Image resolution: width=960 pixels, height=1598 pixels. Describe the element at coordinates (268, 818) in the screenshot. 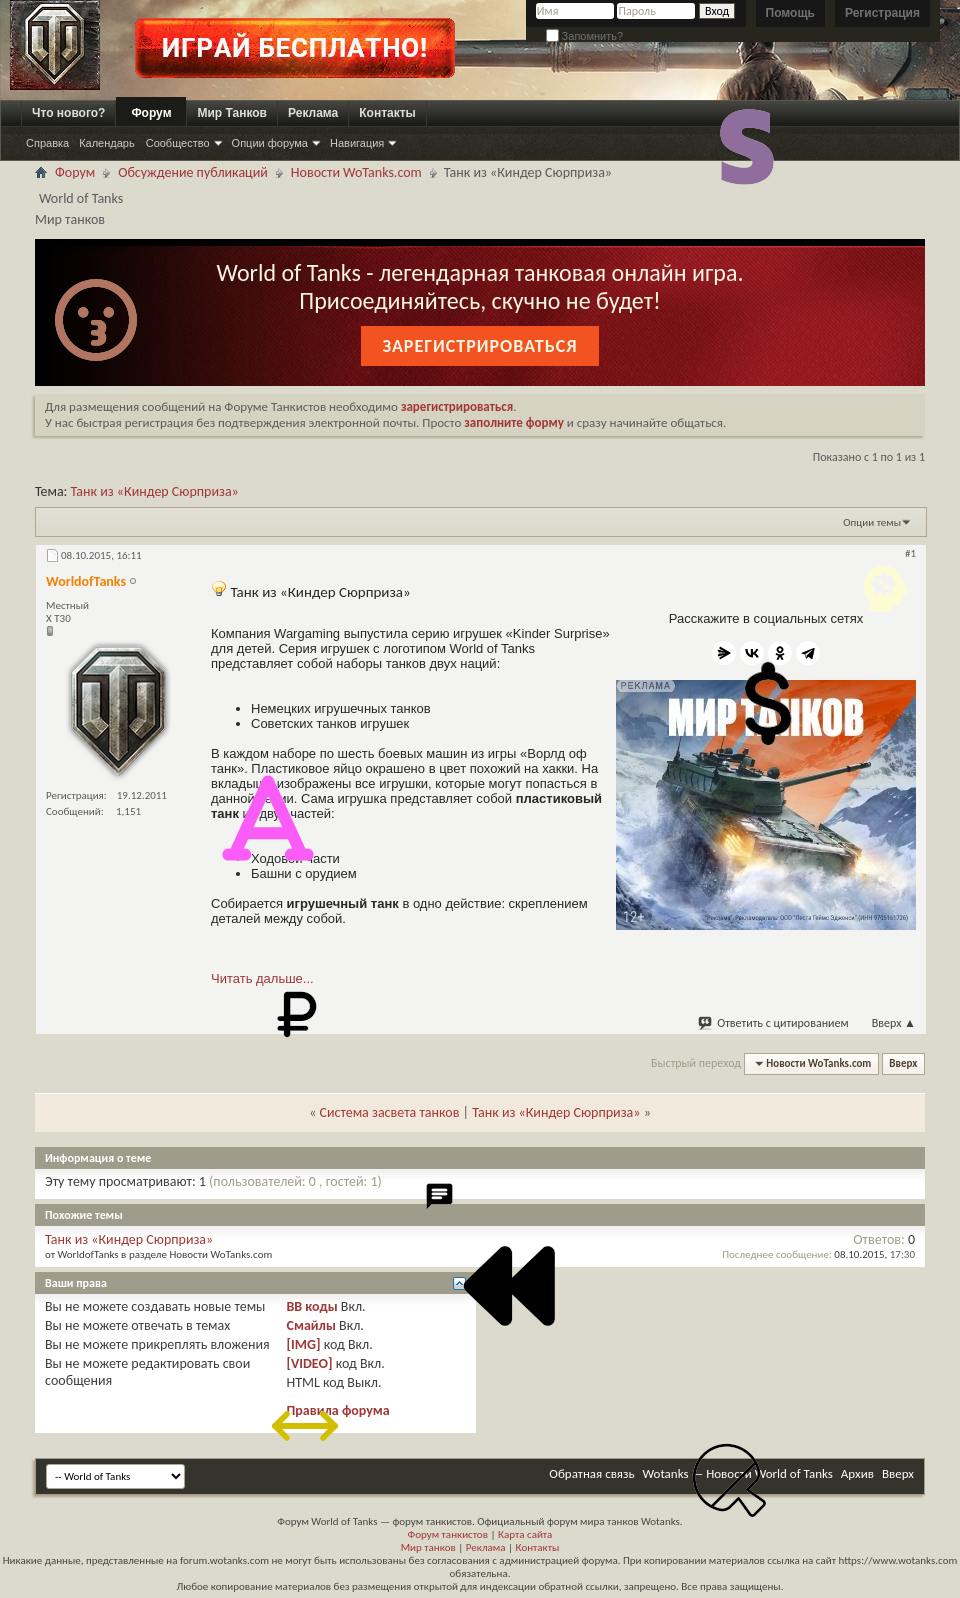

I see `change font or typography settings` at that location.